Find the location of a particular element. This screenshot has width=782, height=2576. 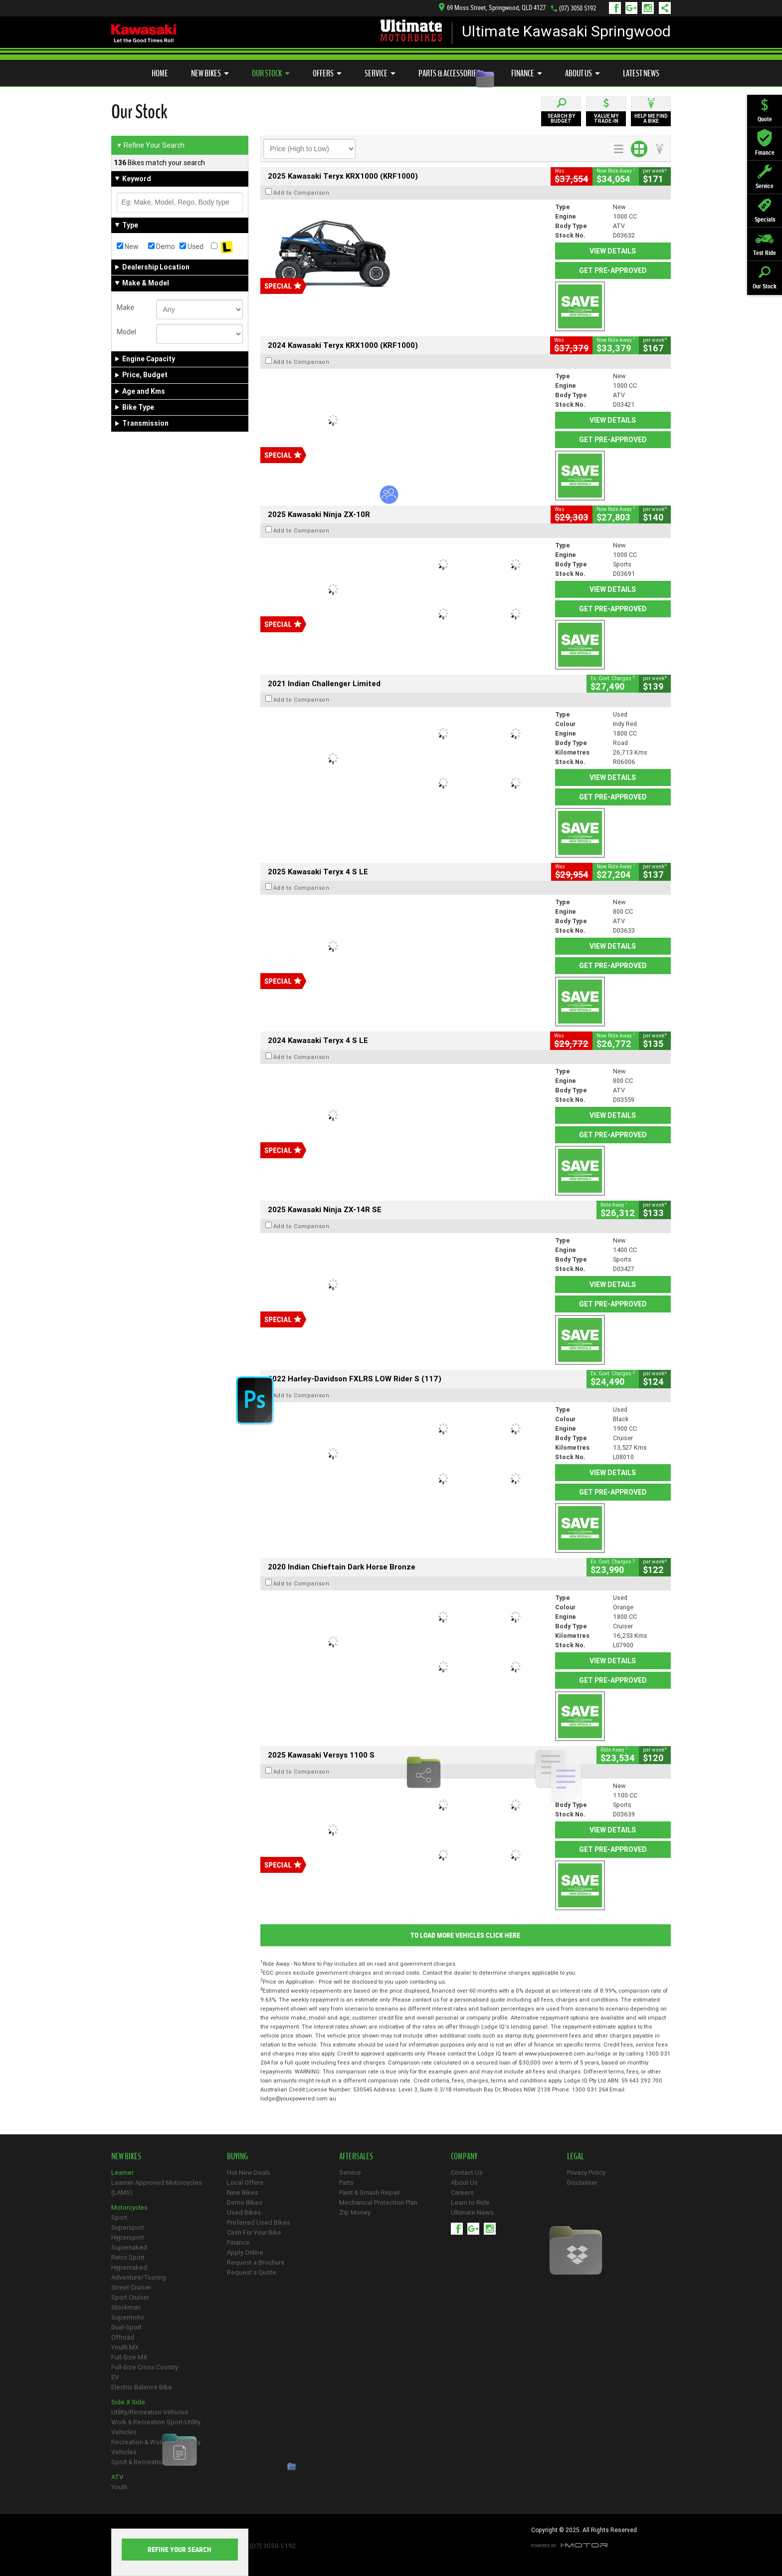

drop files here to add to folder is located at coordinates (485, 78).